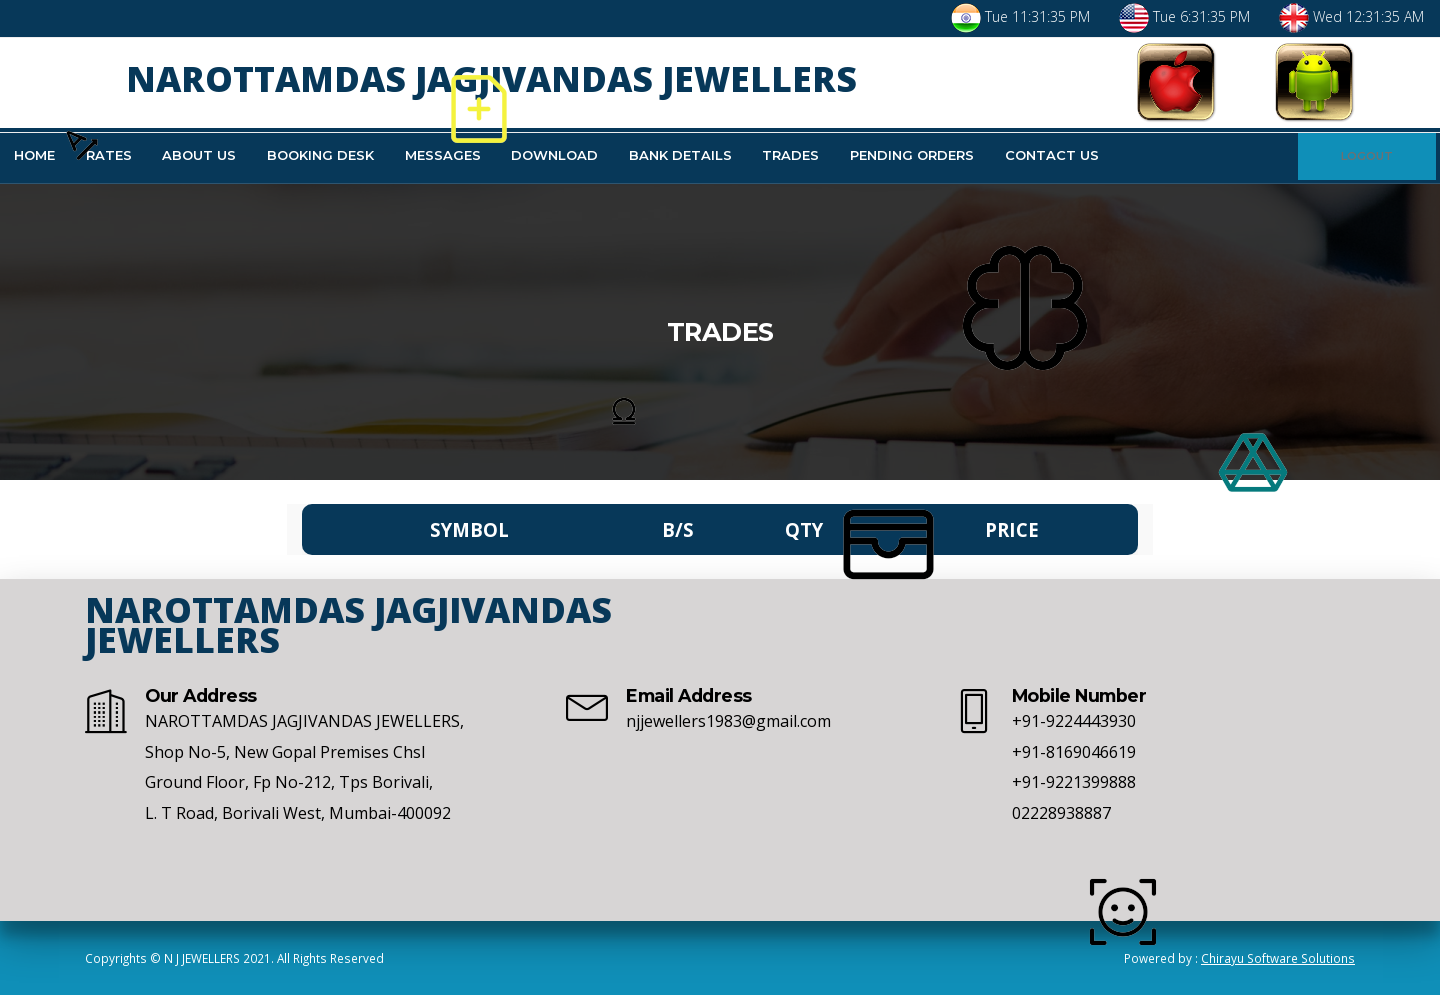  I want to click on access your wallet or saved payment methods, so click(888, 544).